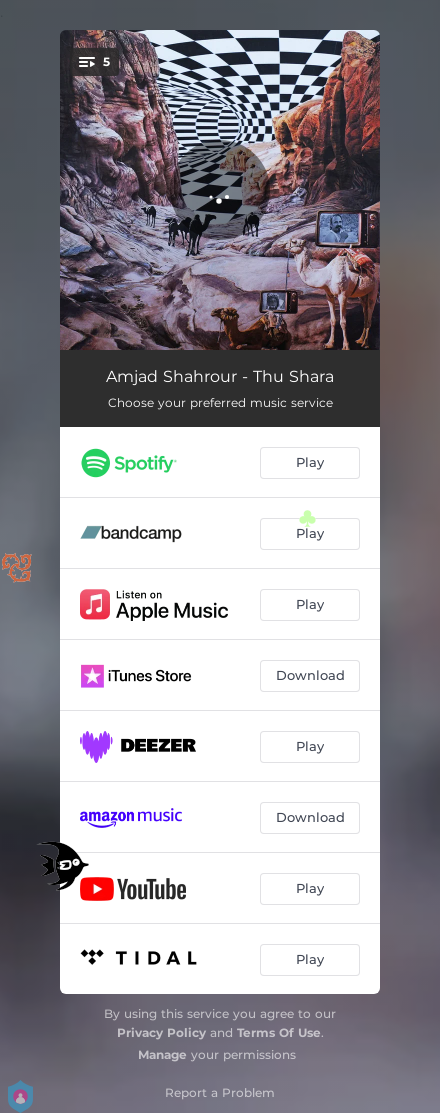 This screenshot has width=440, height=1113. I want to click on select clubs suit in a card game, so click(307, 518).